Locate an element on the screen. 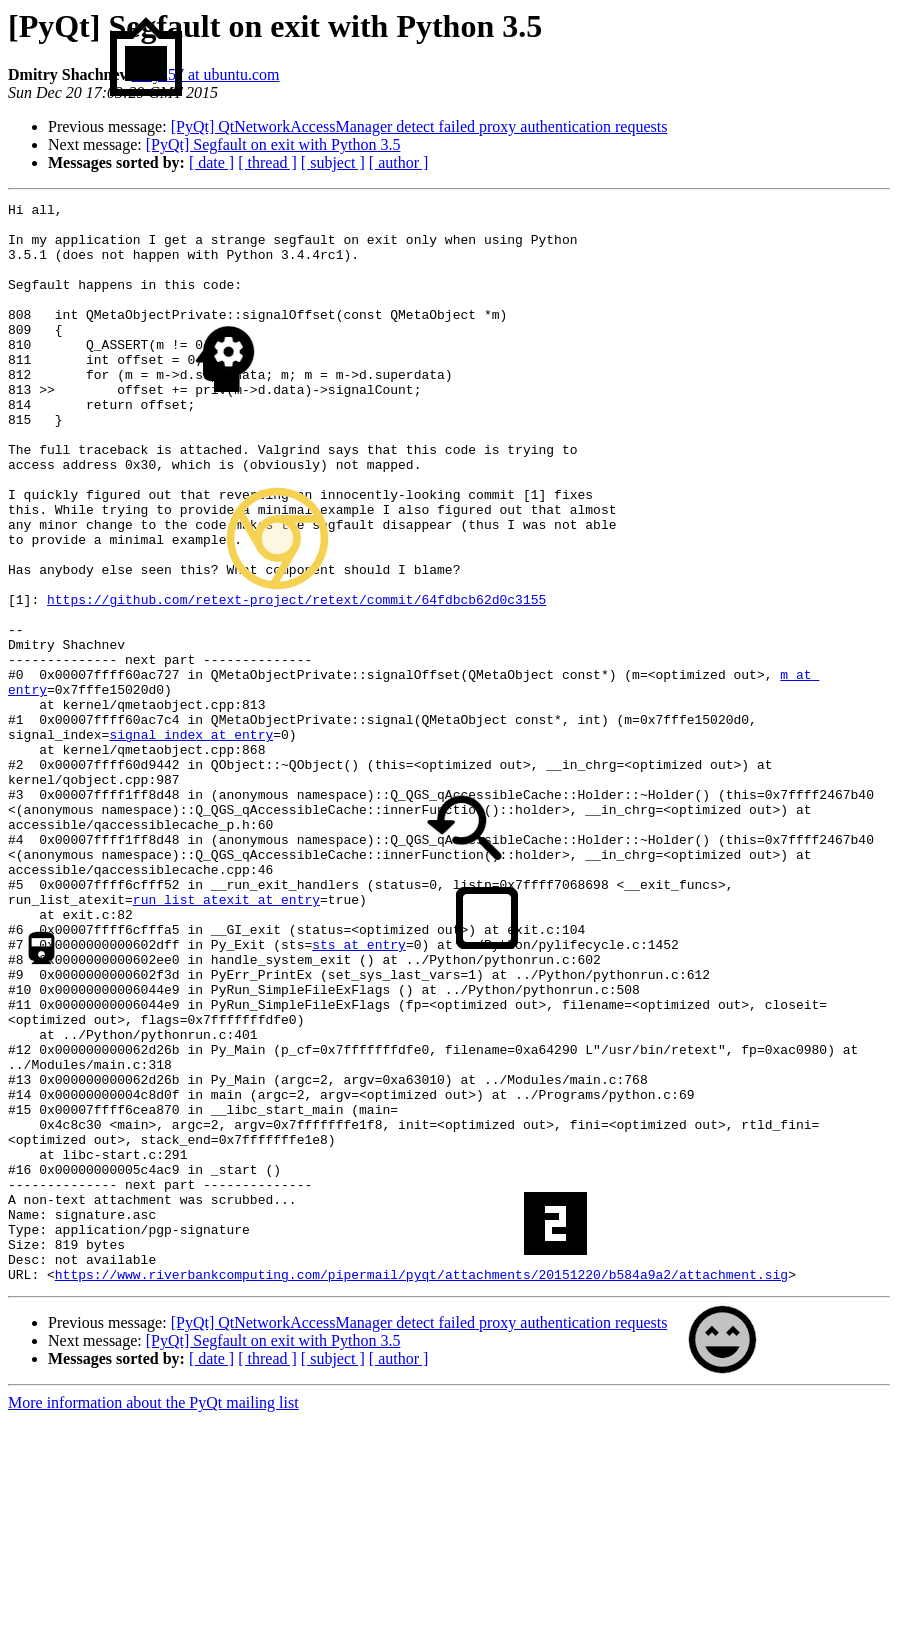  redo or retry a search is located at coordinates (465, 829).